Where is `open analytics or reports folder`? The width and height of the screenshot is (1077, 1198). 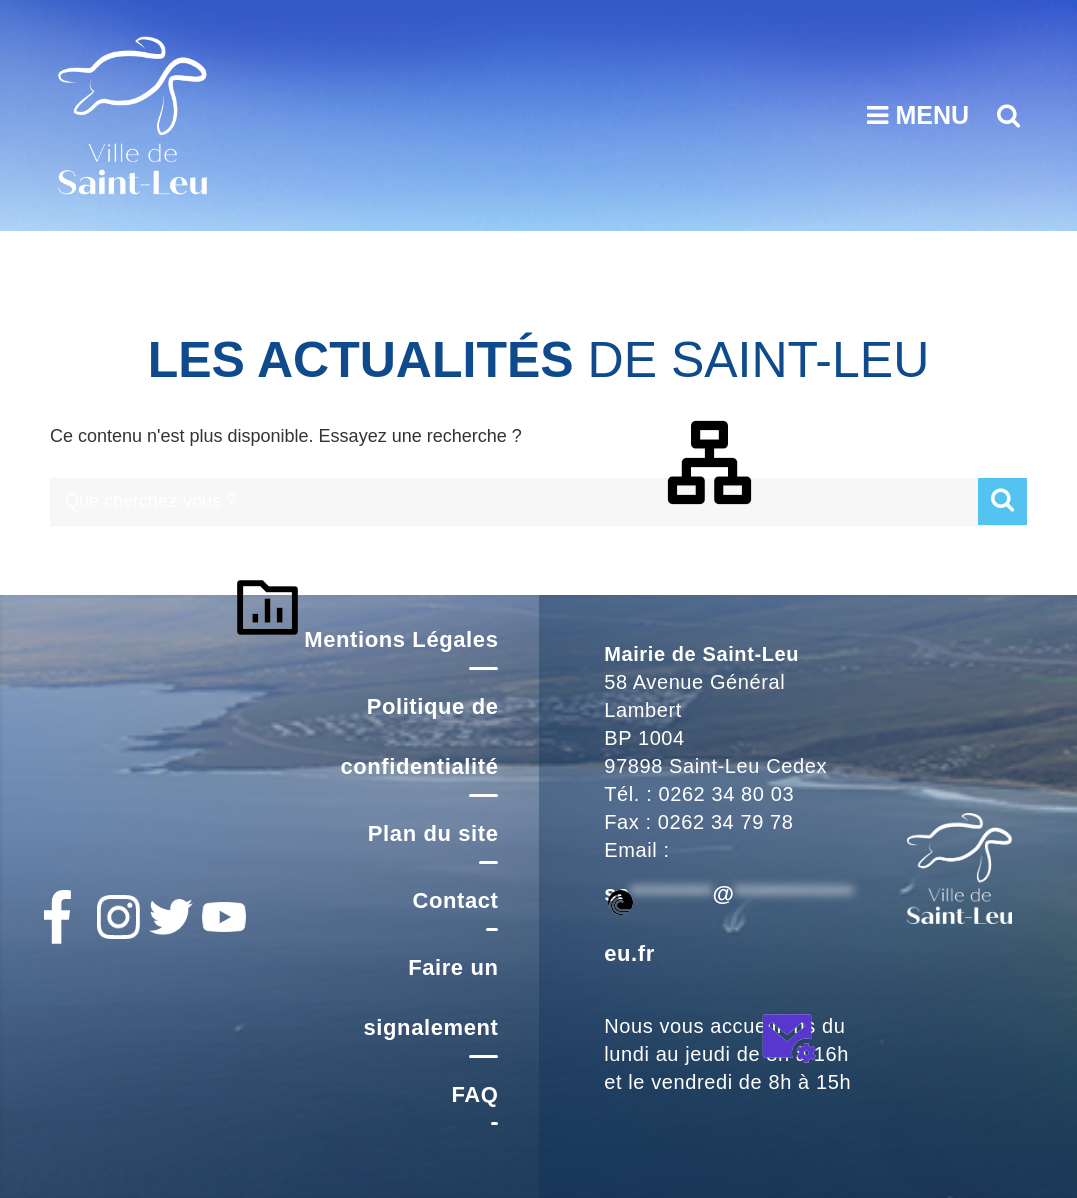
open analytics or reports folder is located at coordinates (267, 607).